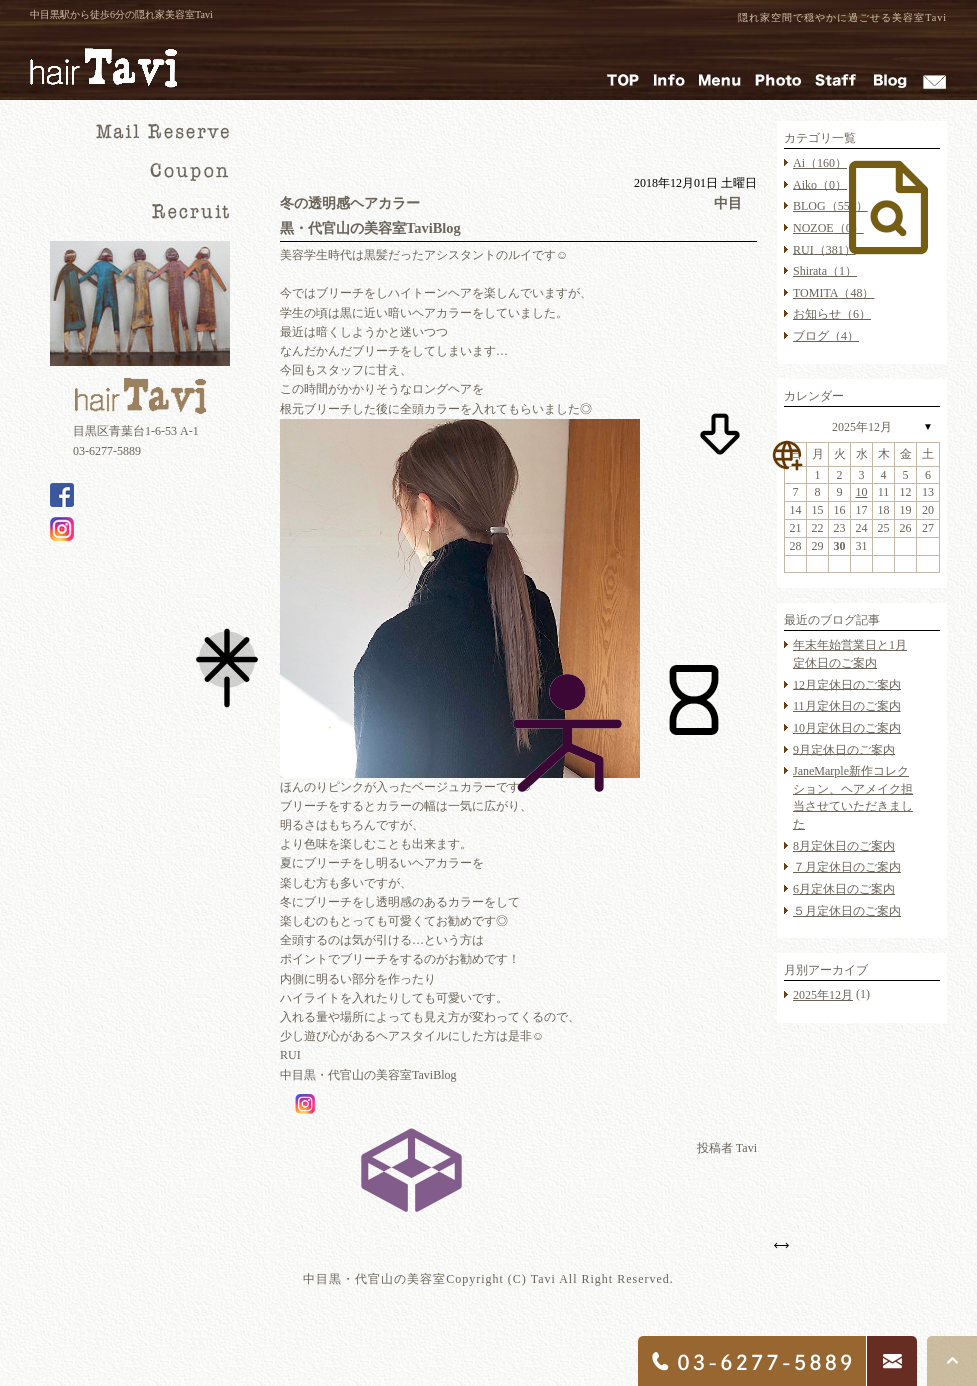  What do you see at coordinates (411, 1171) in the screenshot?
I see `open codepen to view or edit code snippets` at bounding box center [411, 1171].